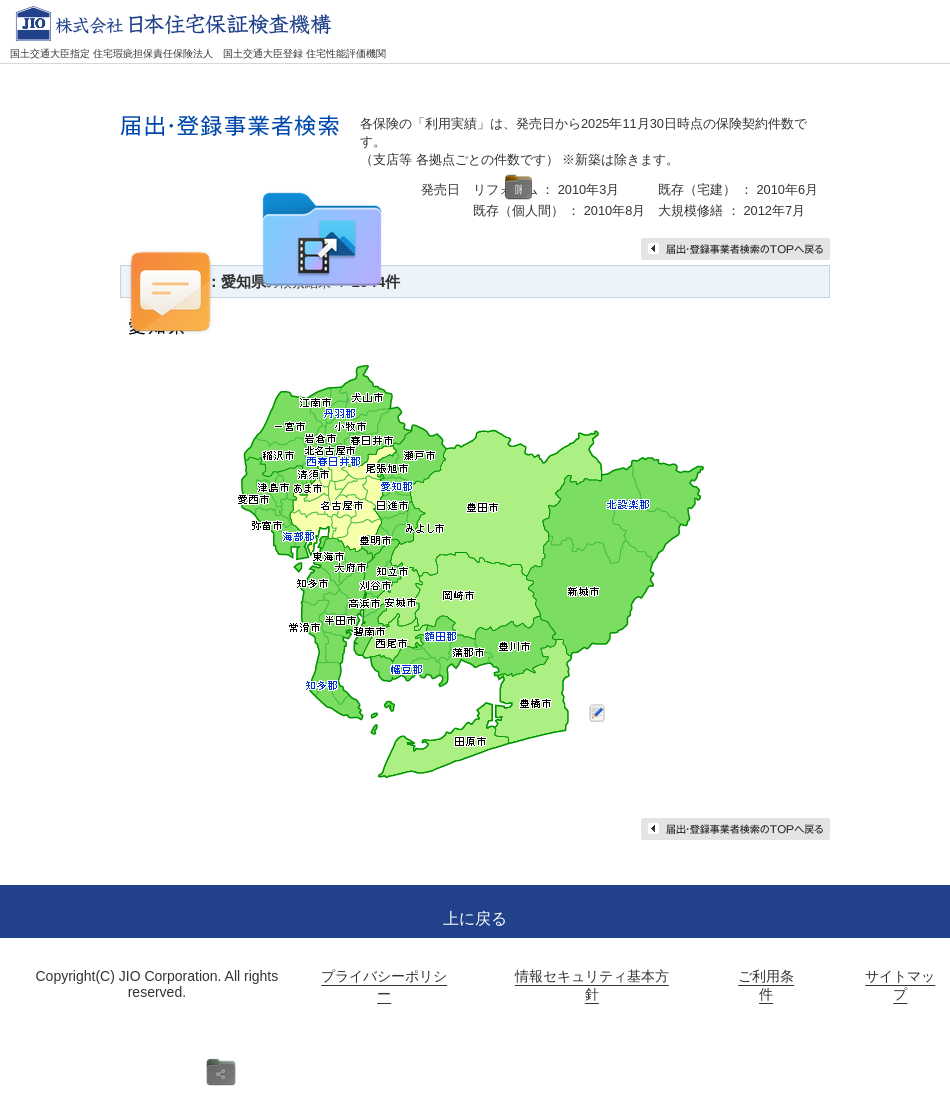  Describe the element at coordinates (597, 713) in the screenshot. I see `open the software learning center` at that location.